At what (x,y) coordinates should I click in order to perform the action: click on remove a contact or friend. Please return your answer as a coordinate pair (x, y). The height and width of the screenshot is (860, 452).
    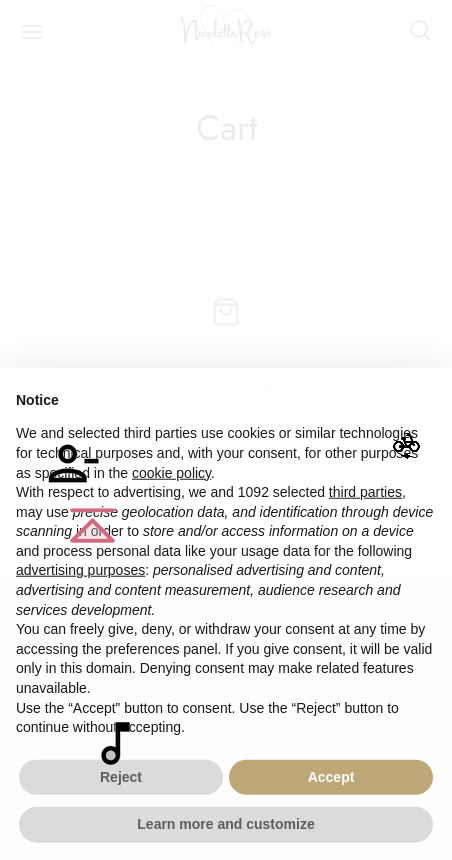
    Looking at the image, I should click on (72, 463).